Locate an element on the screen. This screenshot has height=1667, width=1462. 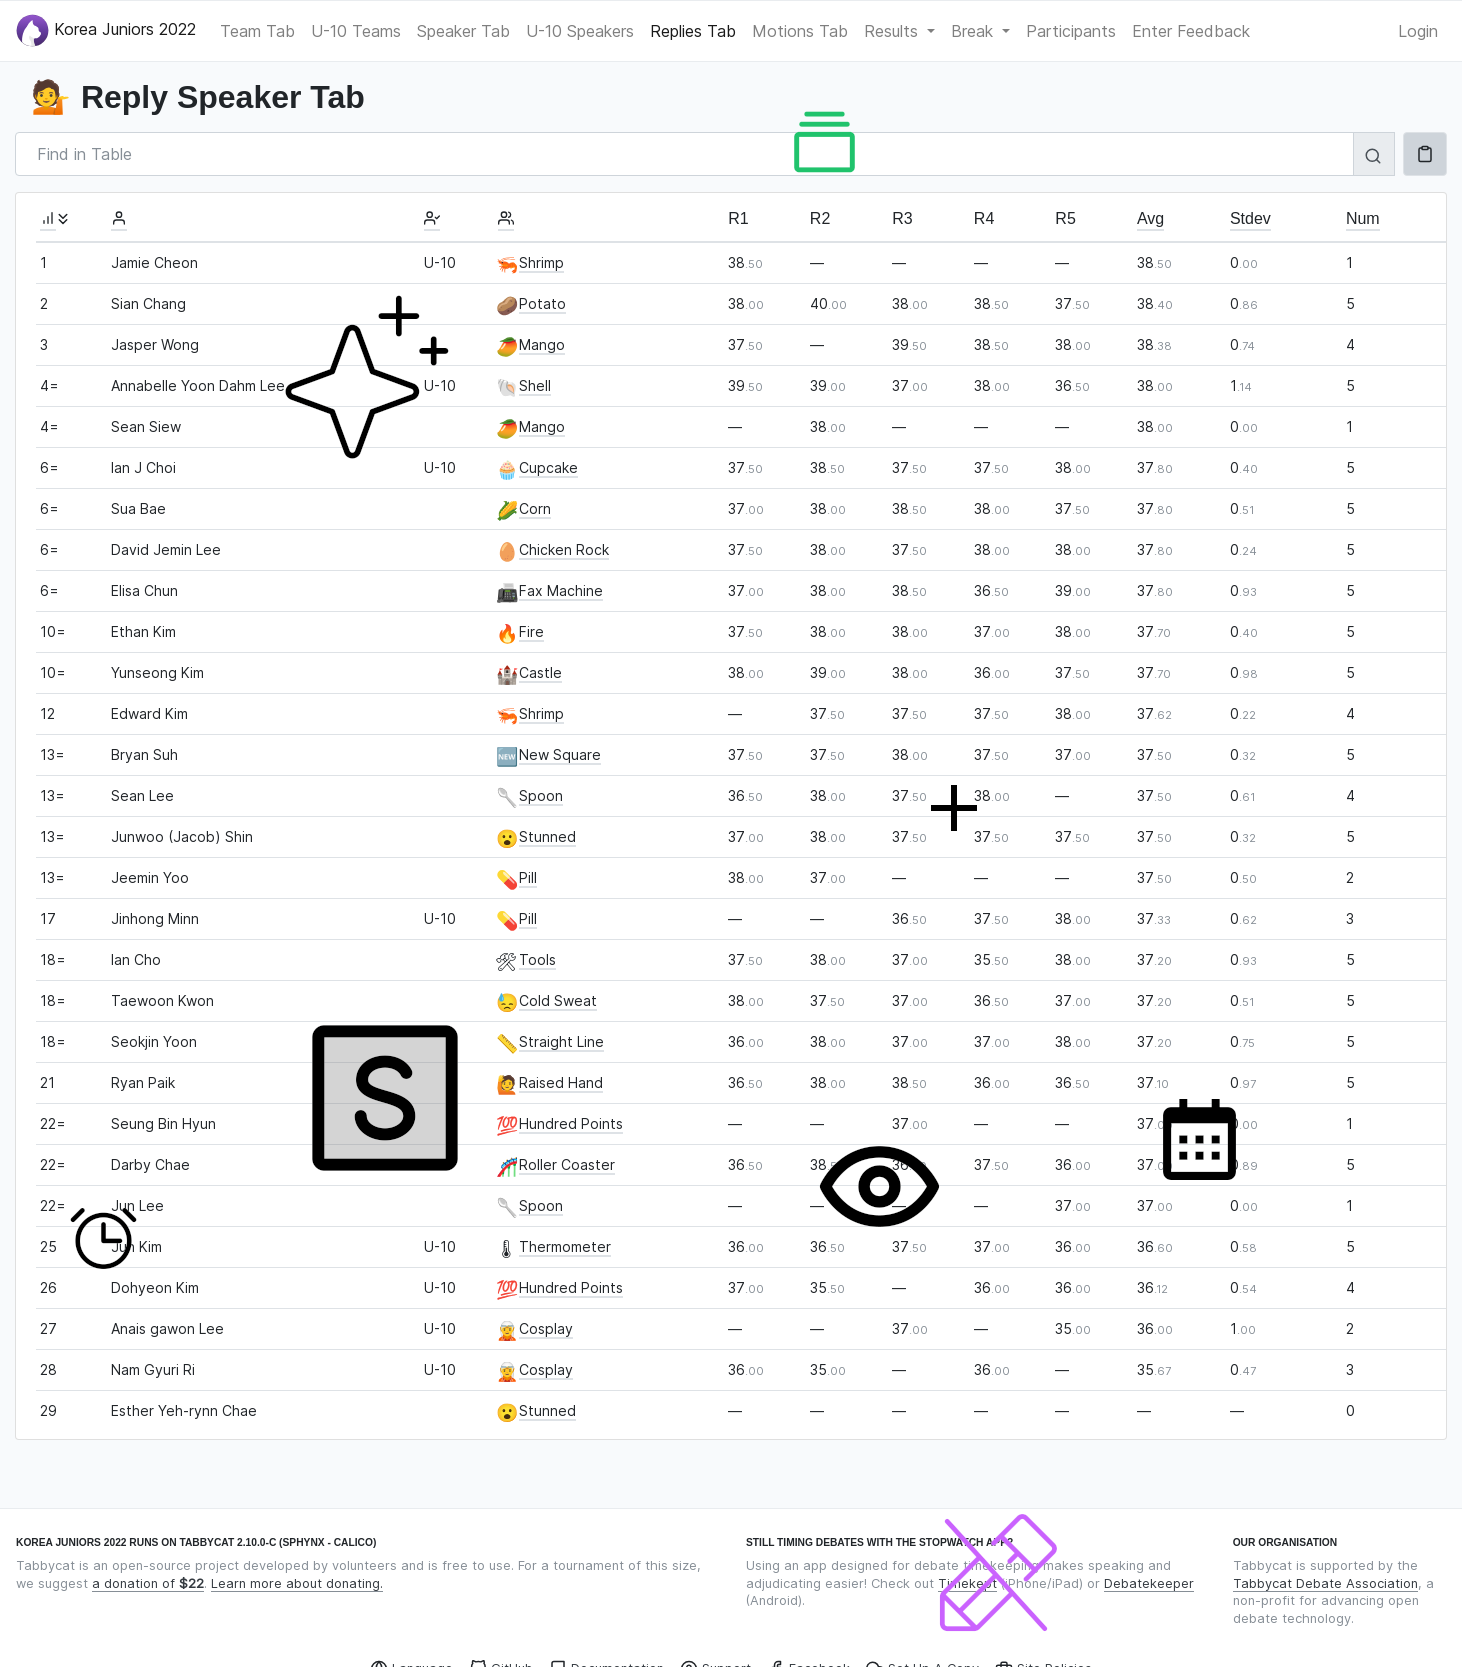
set or manage alarms is located at coordinates (103, 1238).